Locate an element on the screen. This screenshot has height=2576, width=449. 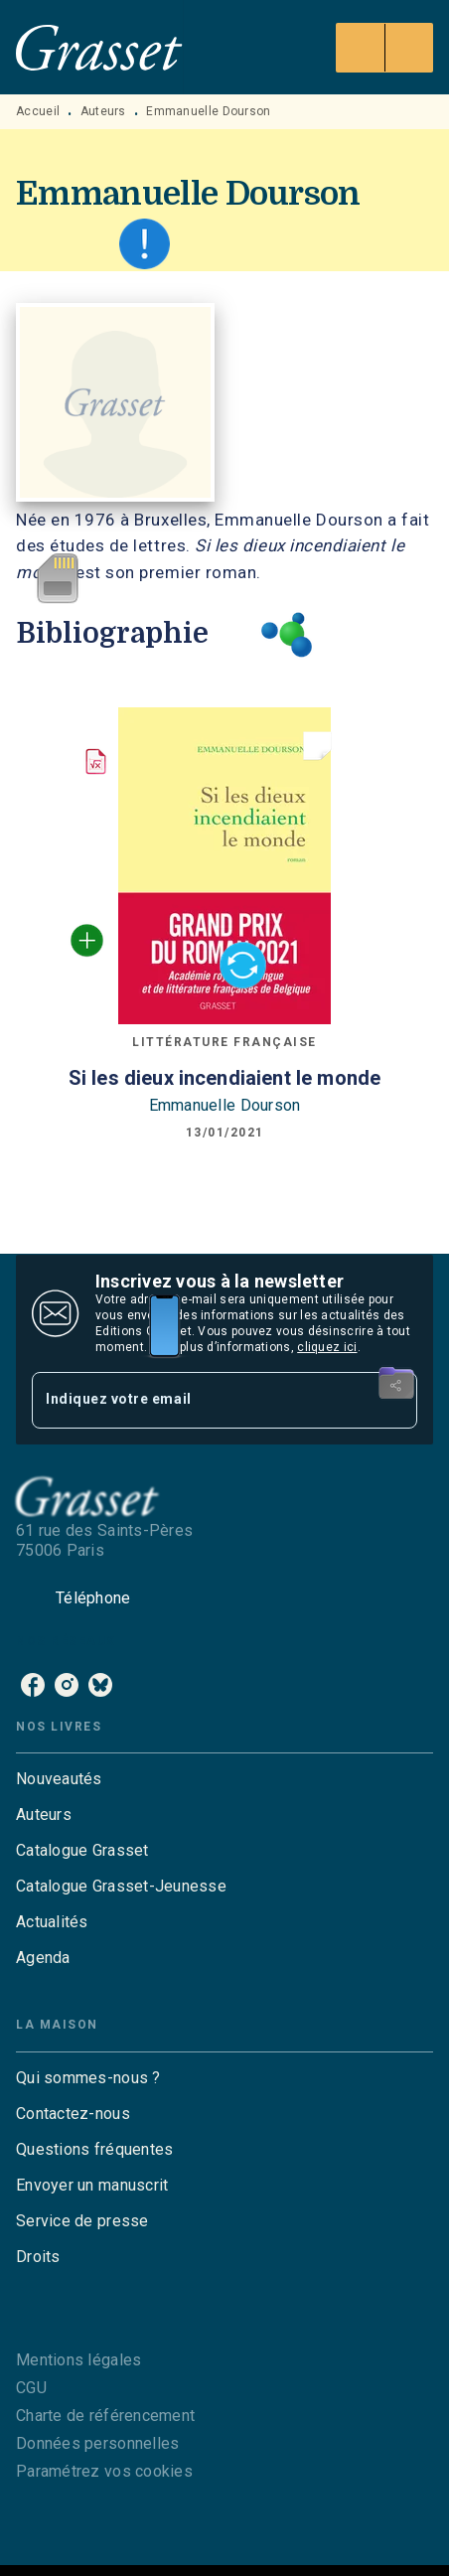
iPhone 12 mini device icon is located at coordinates (164, 1326).